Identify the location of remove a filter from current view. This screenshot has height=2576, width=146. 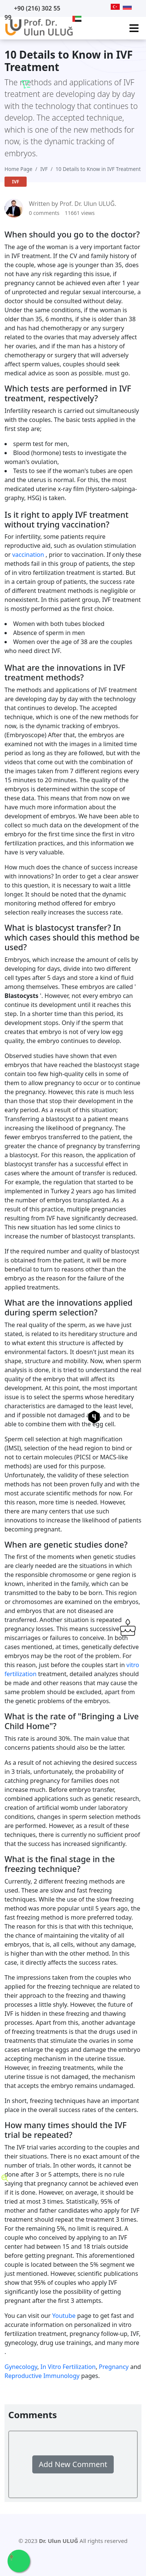
(26, 84).